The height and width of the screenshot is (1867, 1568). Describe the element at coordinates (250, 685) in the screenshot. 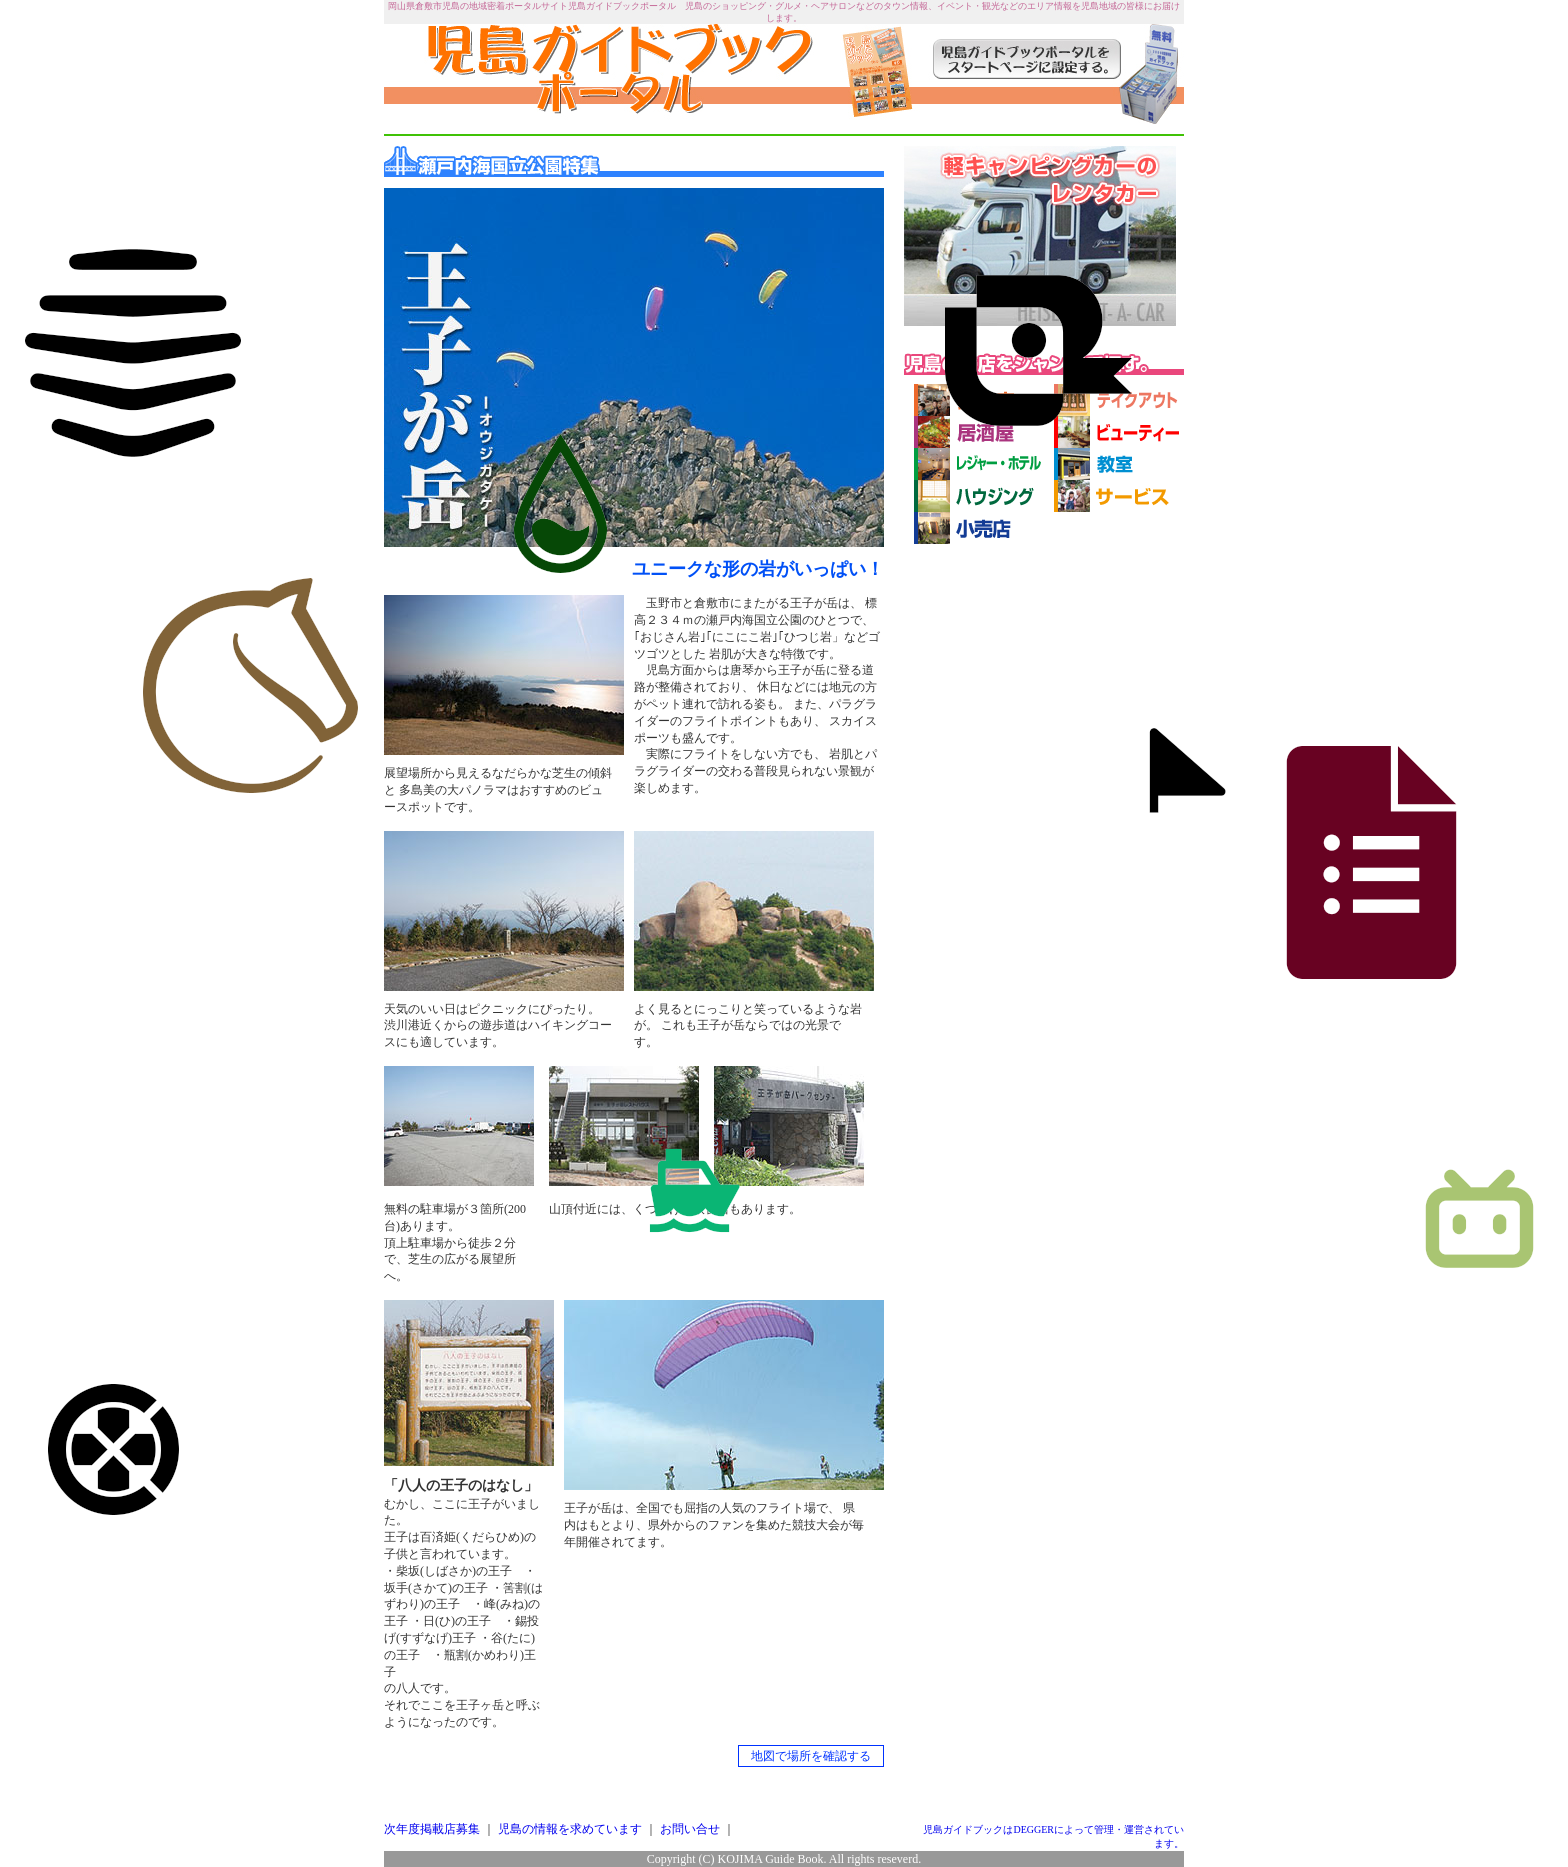

I see `open the lichess chess platform` at that location.